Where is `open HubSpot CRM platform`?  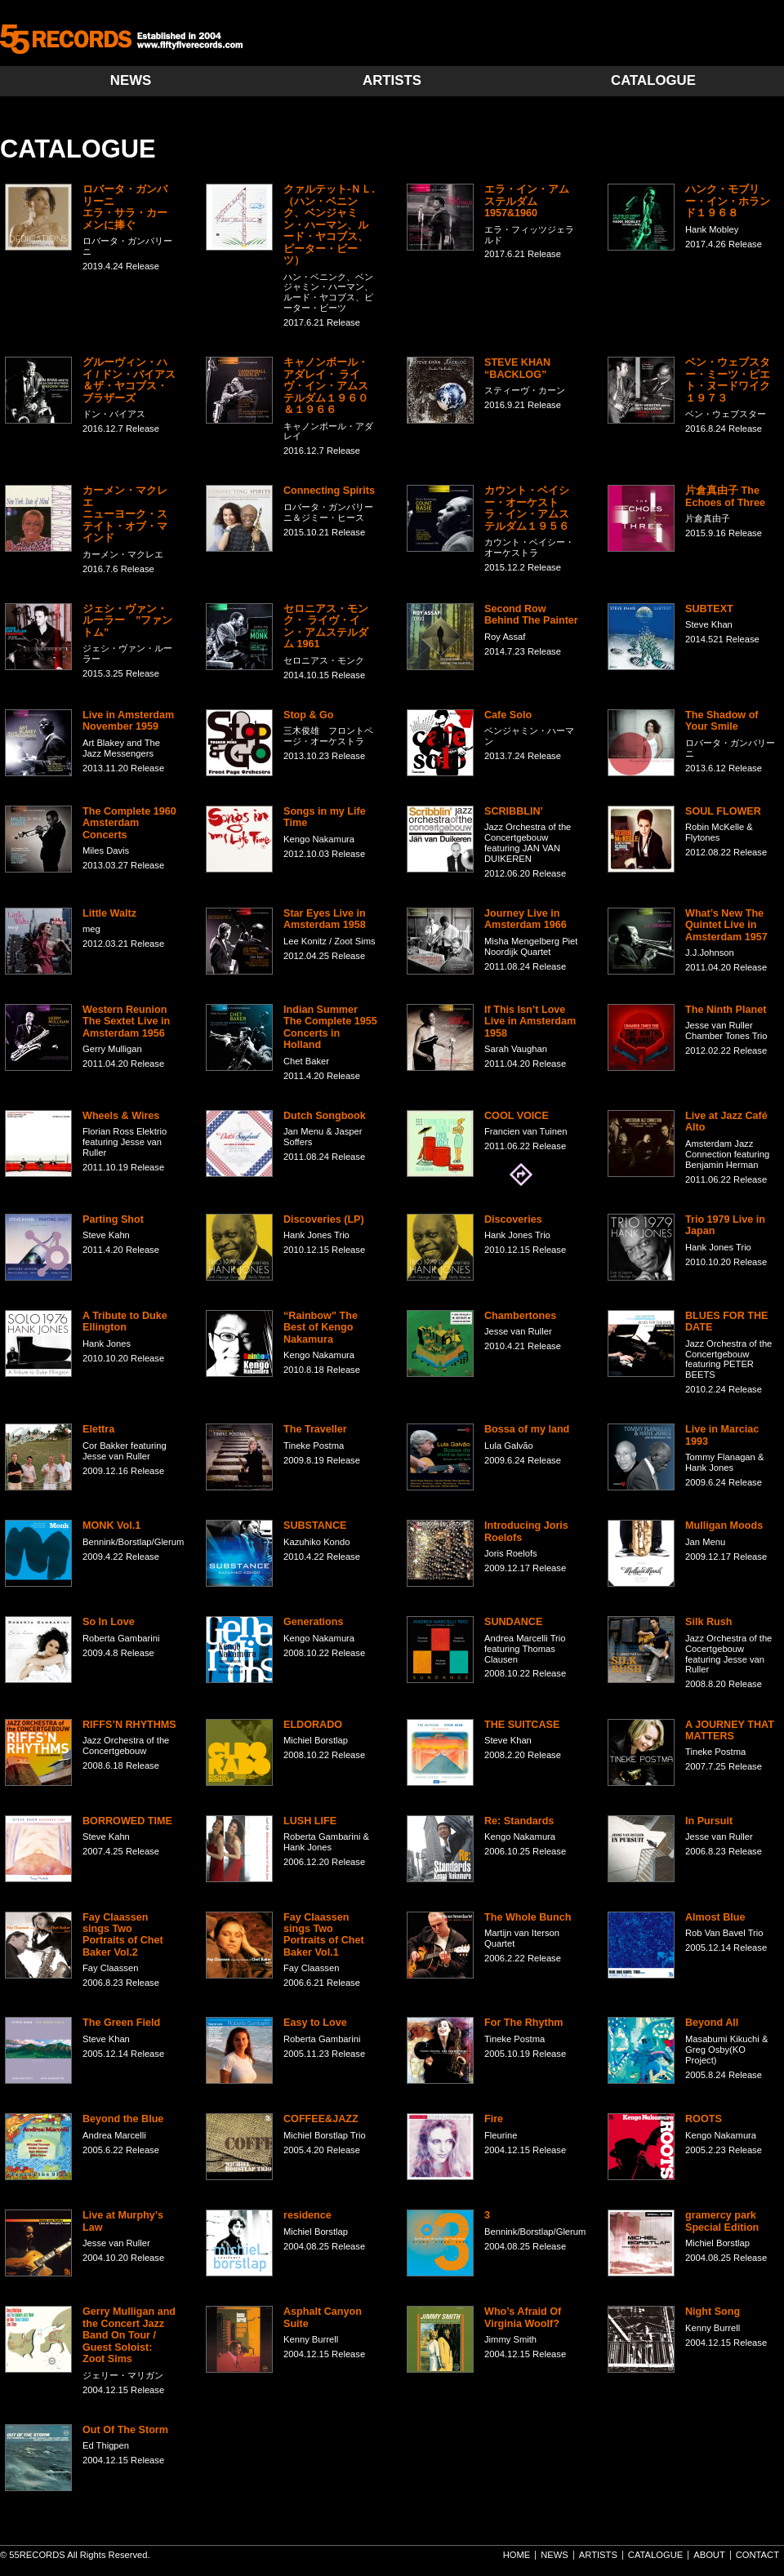
open HubSpot CRM platform is located at coordinates (47, 1253).